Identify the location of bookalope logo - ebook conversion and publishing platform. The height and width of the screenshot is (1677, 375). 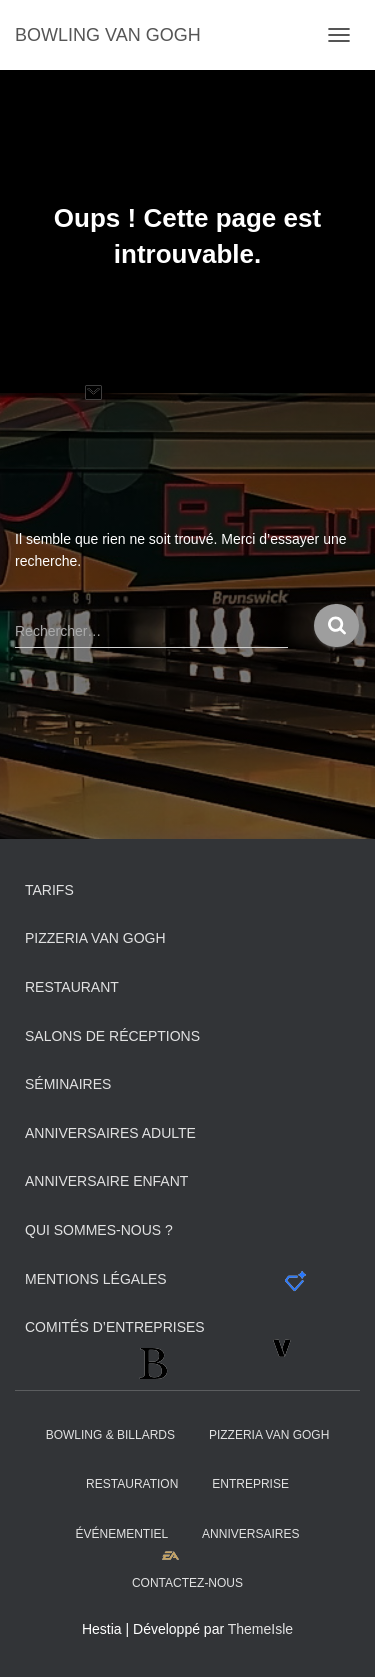
(153, 1363).